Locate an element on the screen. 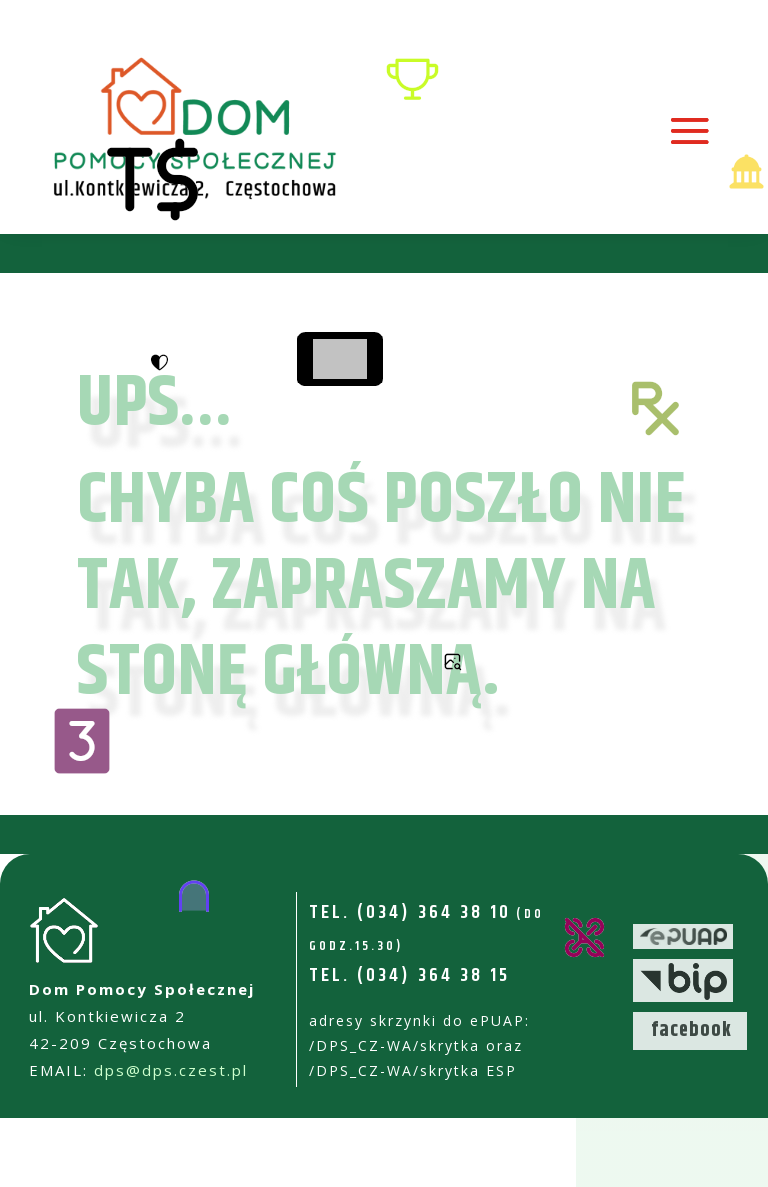  search through your photo library is located at coordinates (452, 661).